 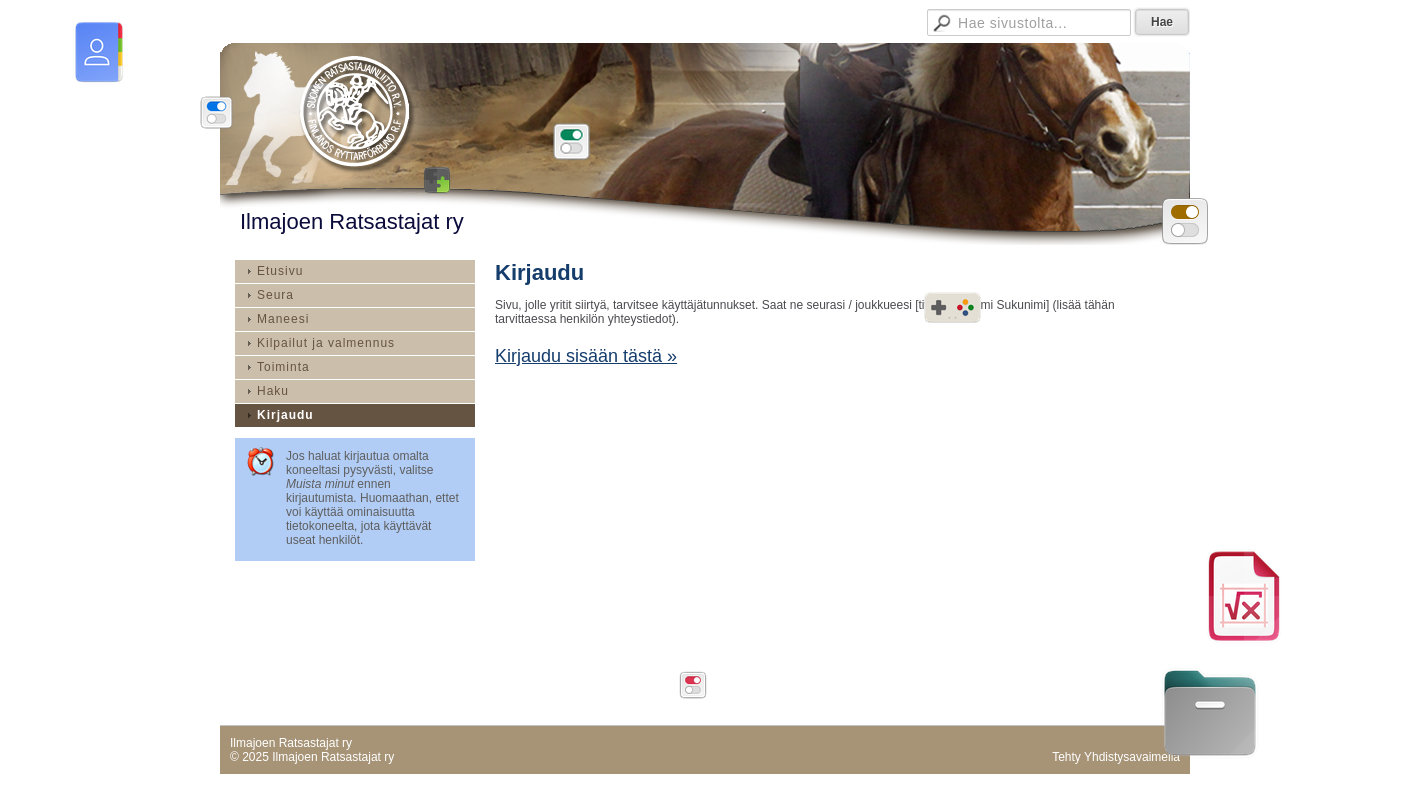 I want to click on a libreoffice math formula document file, so click(x=1244, y=596).